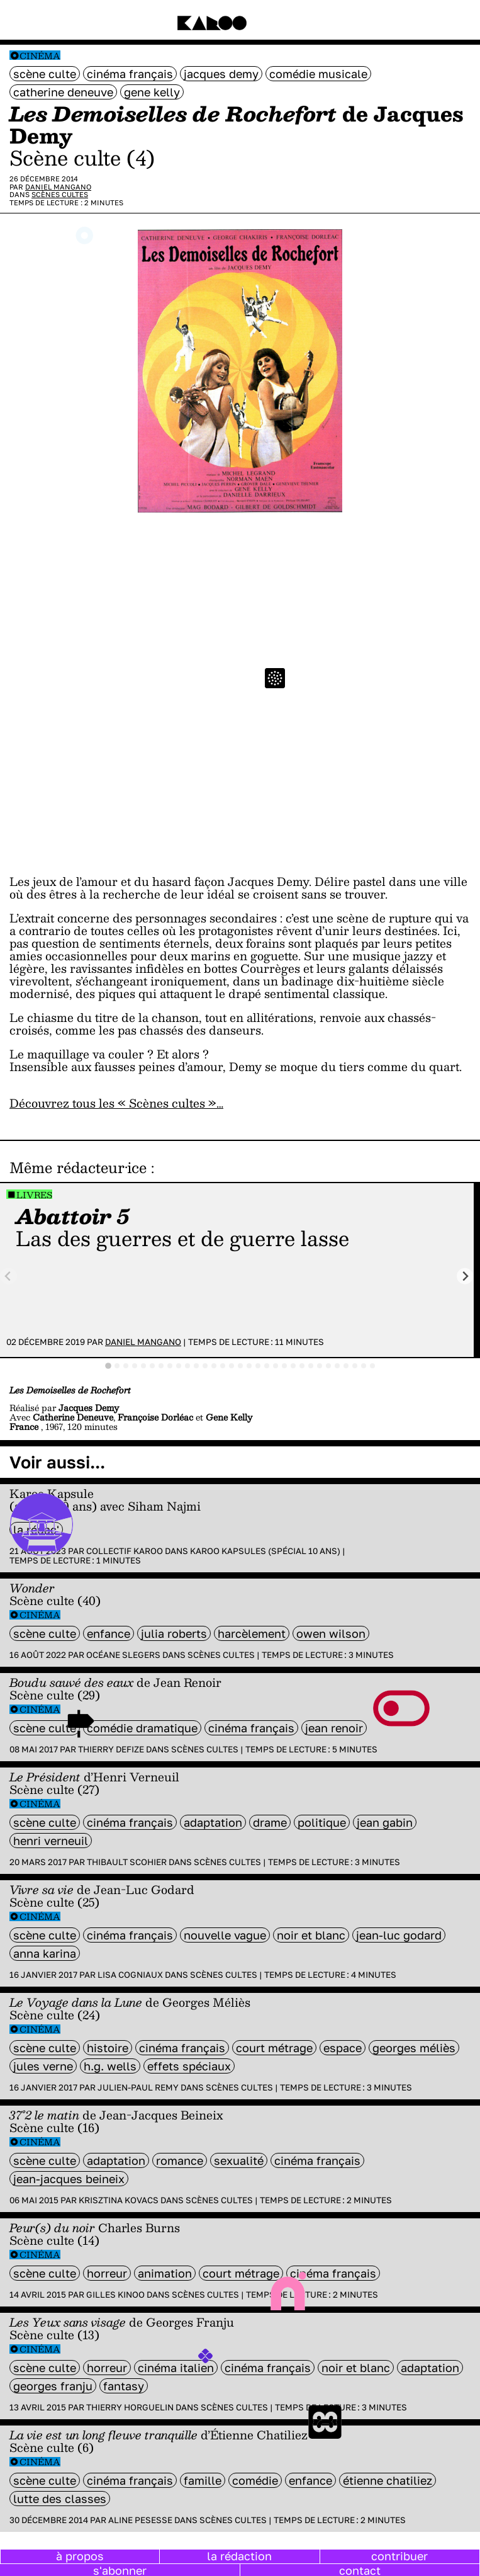 This screenshot has width=480, height=2576. Describe the element at coordinates (288, 2291) in the screenshot. I see `namebase brand logo` at that location.